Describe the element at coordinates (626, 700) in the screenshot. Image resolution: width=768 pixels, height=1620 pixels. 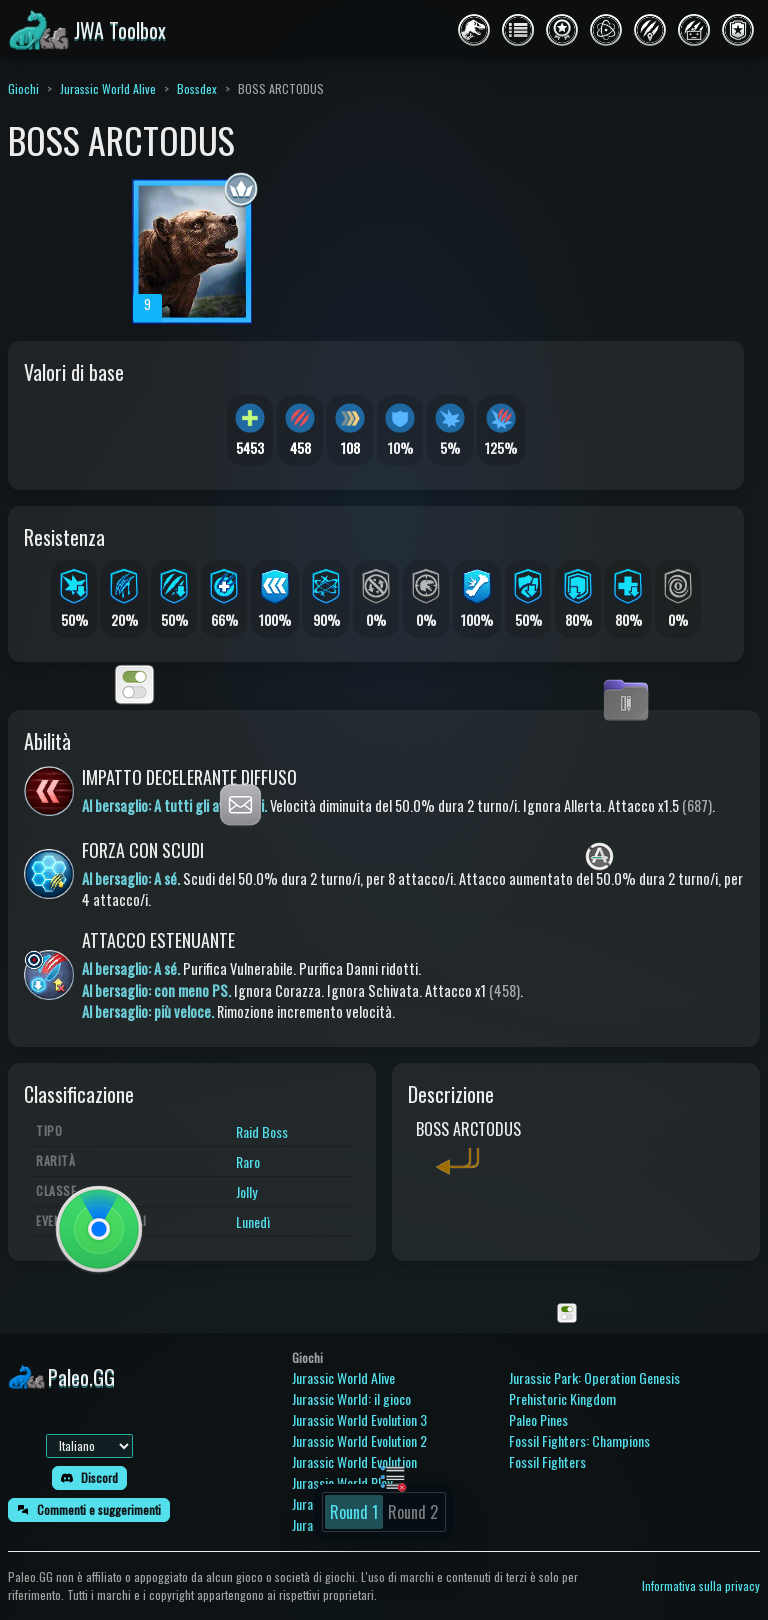
I see `access your templates folder` at that location.